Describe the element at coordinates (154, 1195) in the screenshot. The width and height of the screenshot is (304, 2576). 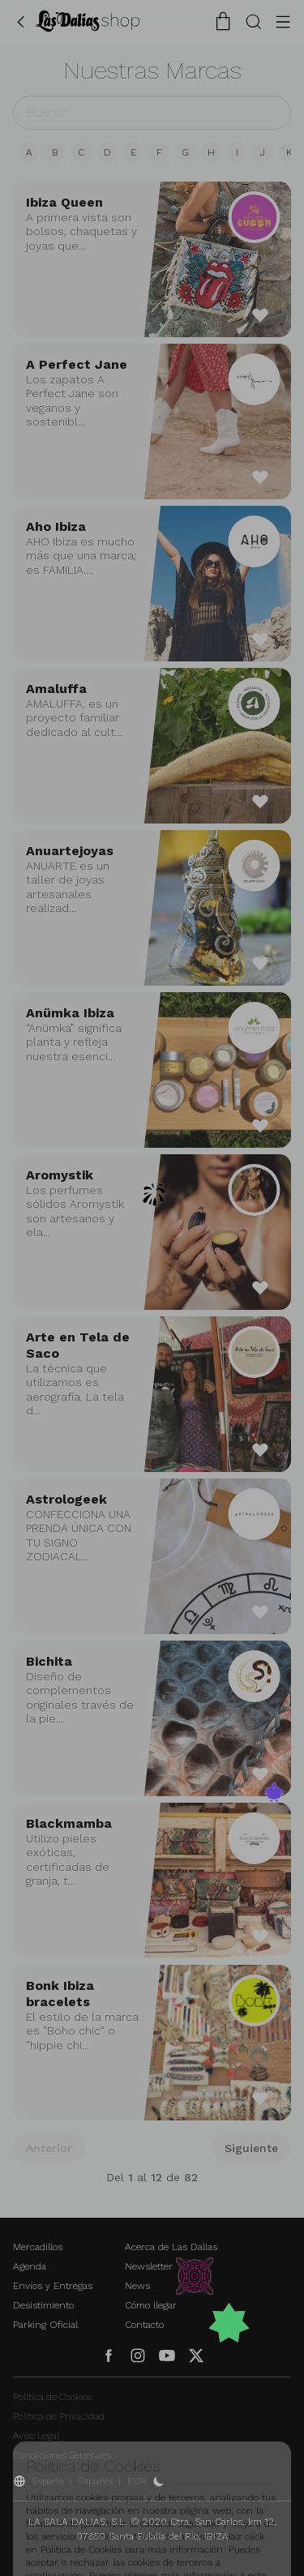
I see `indicates a splash effect or liquid spill in gameplay` at that location.